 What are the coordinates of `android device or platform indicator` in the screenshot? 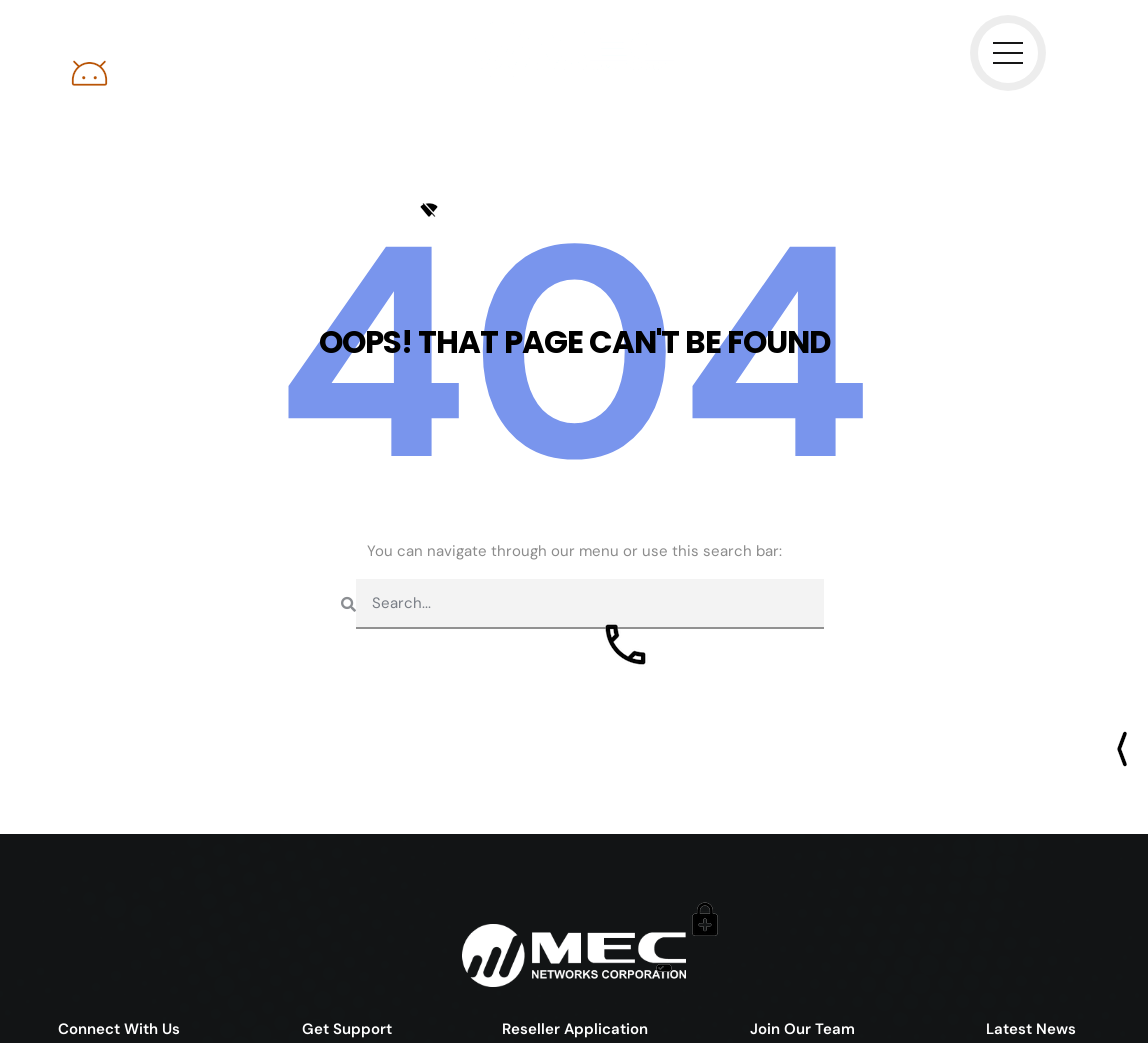 It's located at (89, 74).